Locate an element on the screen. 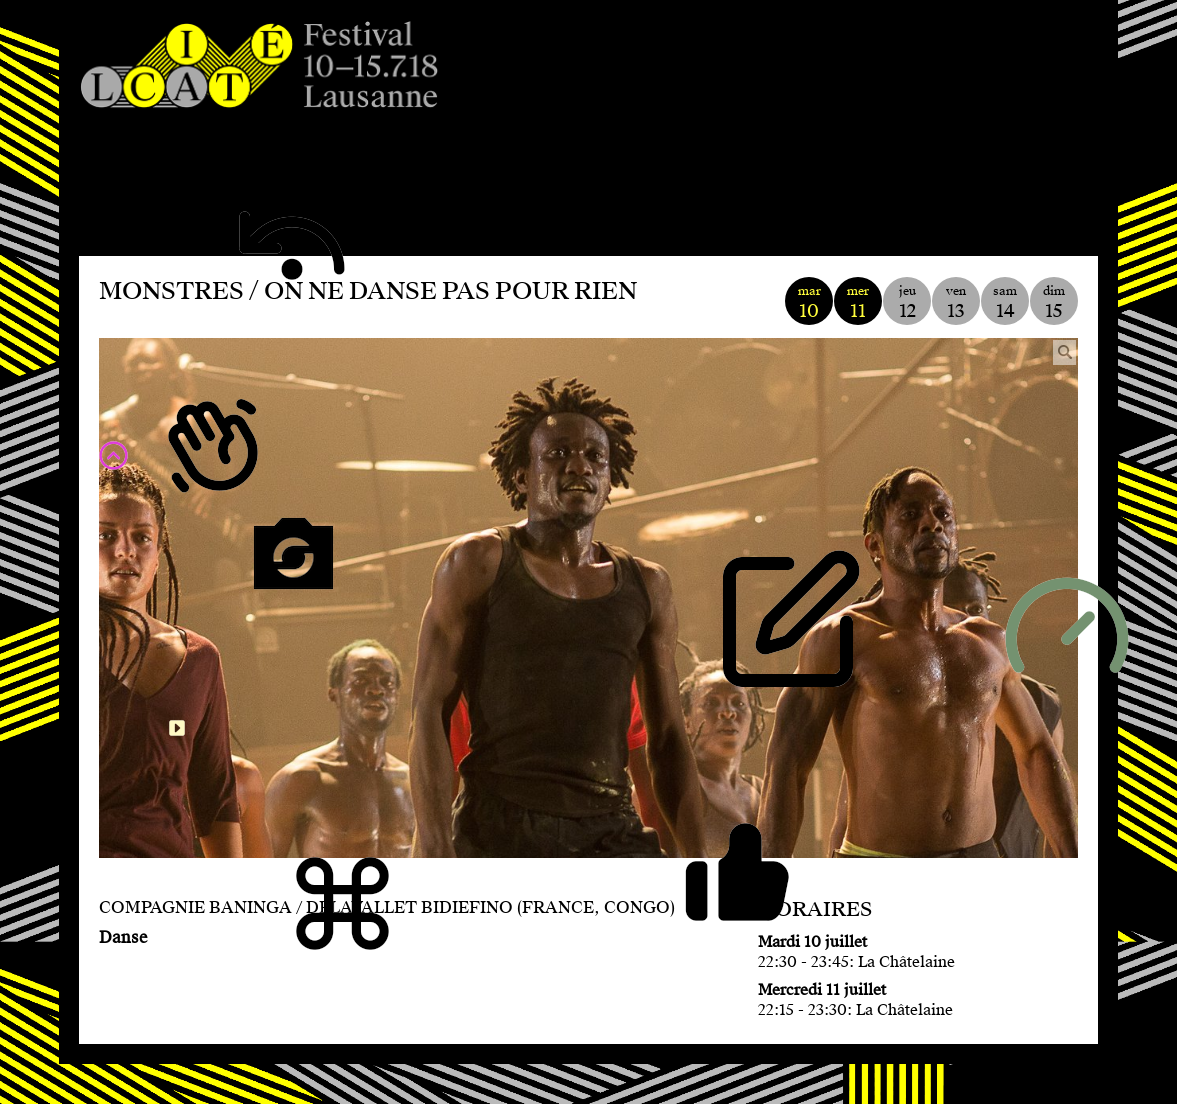  compose a new post or message is located at coordinates (788, 622).